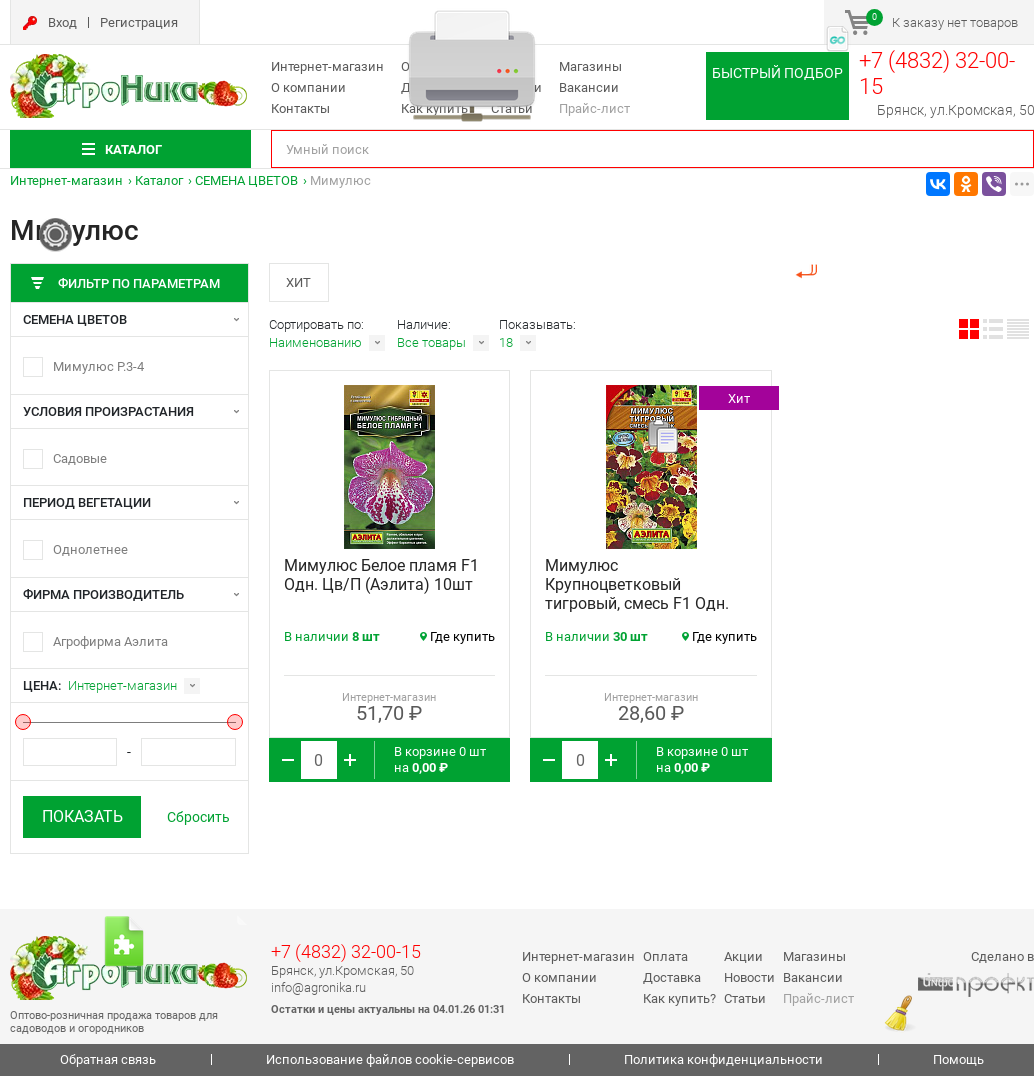 This screenshot has width=1034, height=1076. I want to click on paste copied content from clipboard, so click(663, 436).